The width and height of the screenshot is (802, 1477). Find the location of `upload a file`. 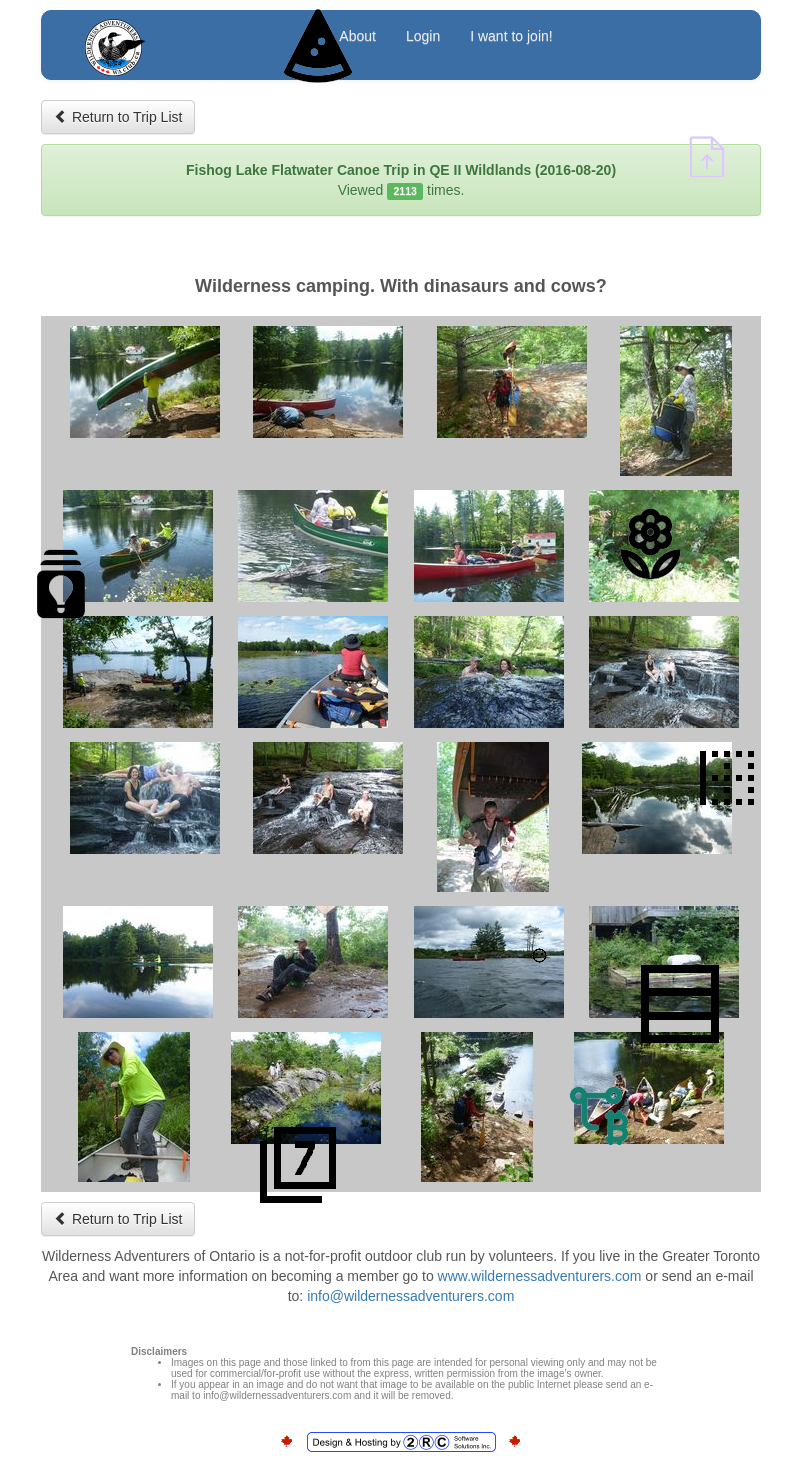

upload a file is located at coordinates (707, 157).